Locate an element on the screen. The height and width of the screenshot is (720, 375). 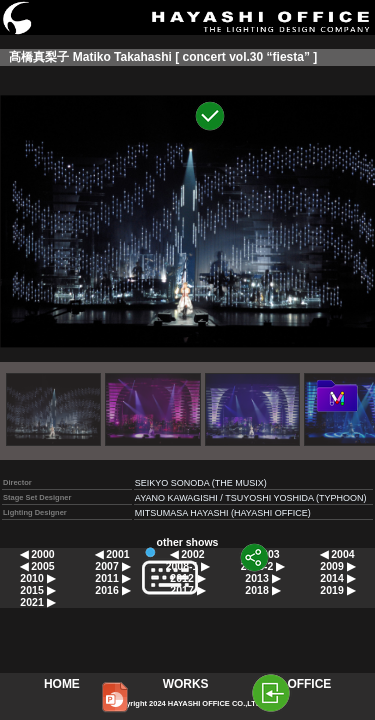
a microsoft powerpoint file is located at coordinates (115, 697).